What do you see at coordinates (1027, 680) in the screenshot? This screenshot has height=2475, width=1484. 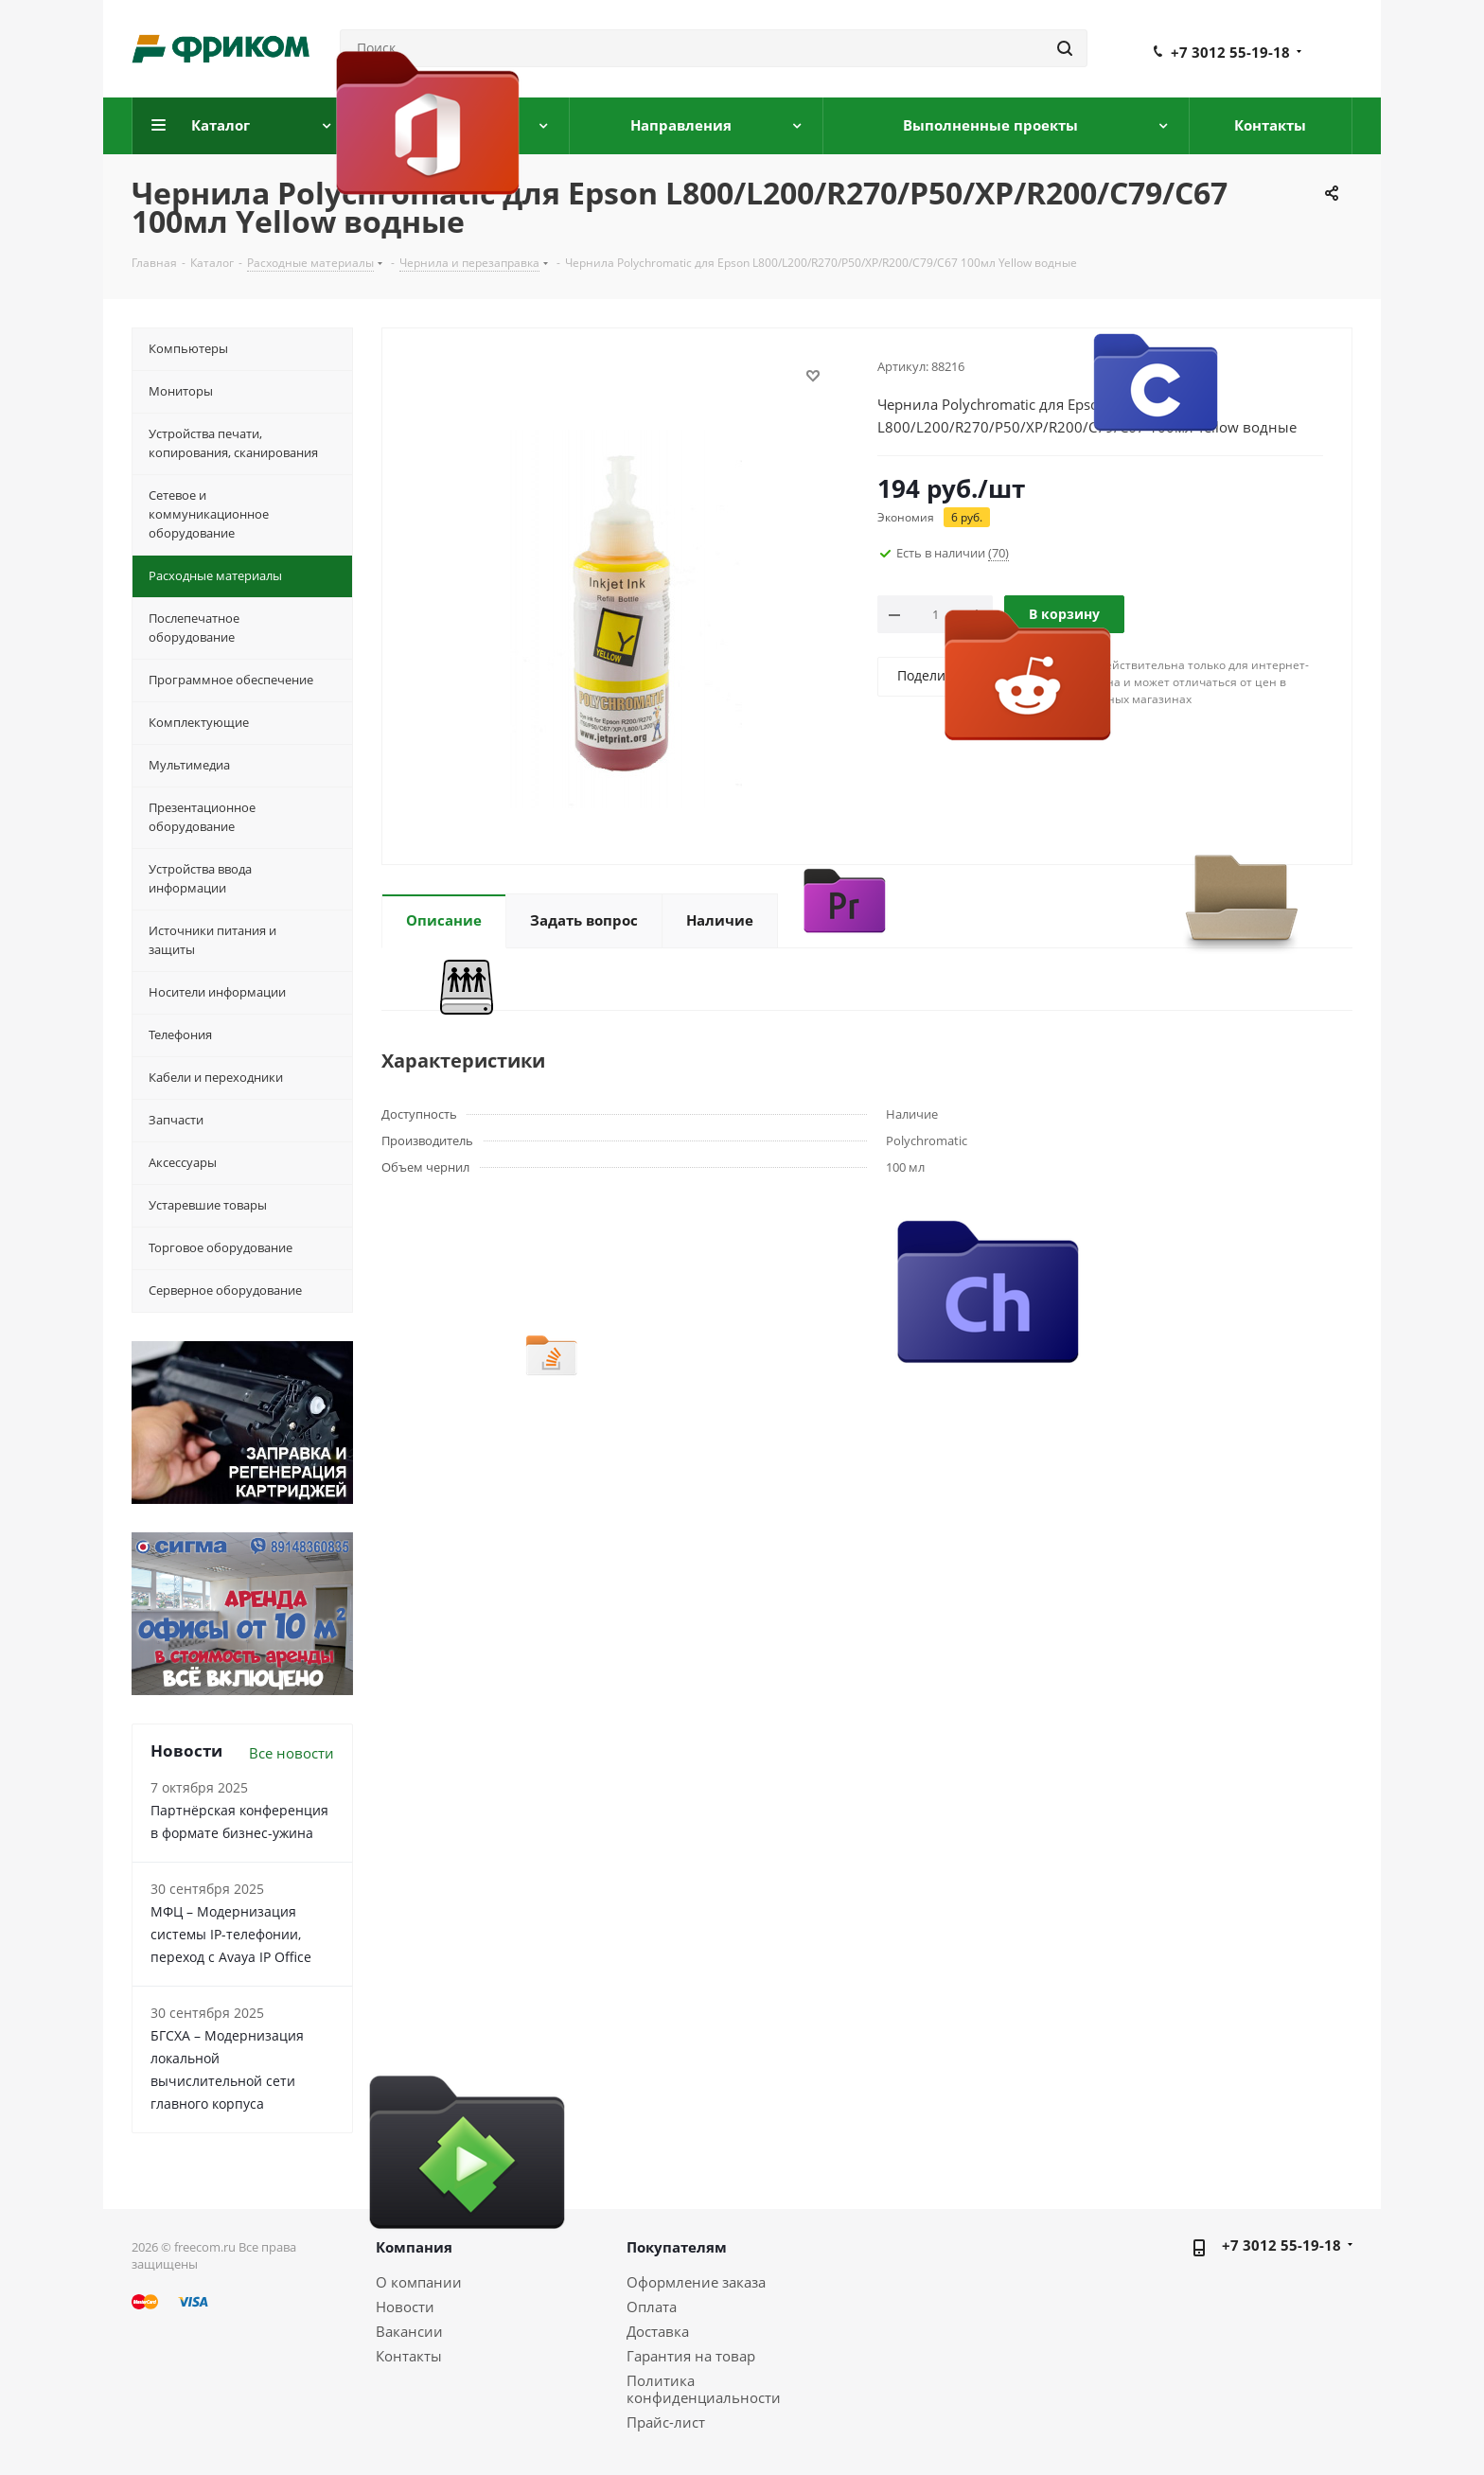 I see `folder containing saved reddit content` at bounding box center [1027, 680].